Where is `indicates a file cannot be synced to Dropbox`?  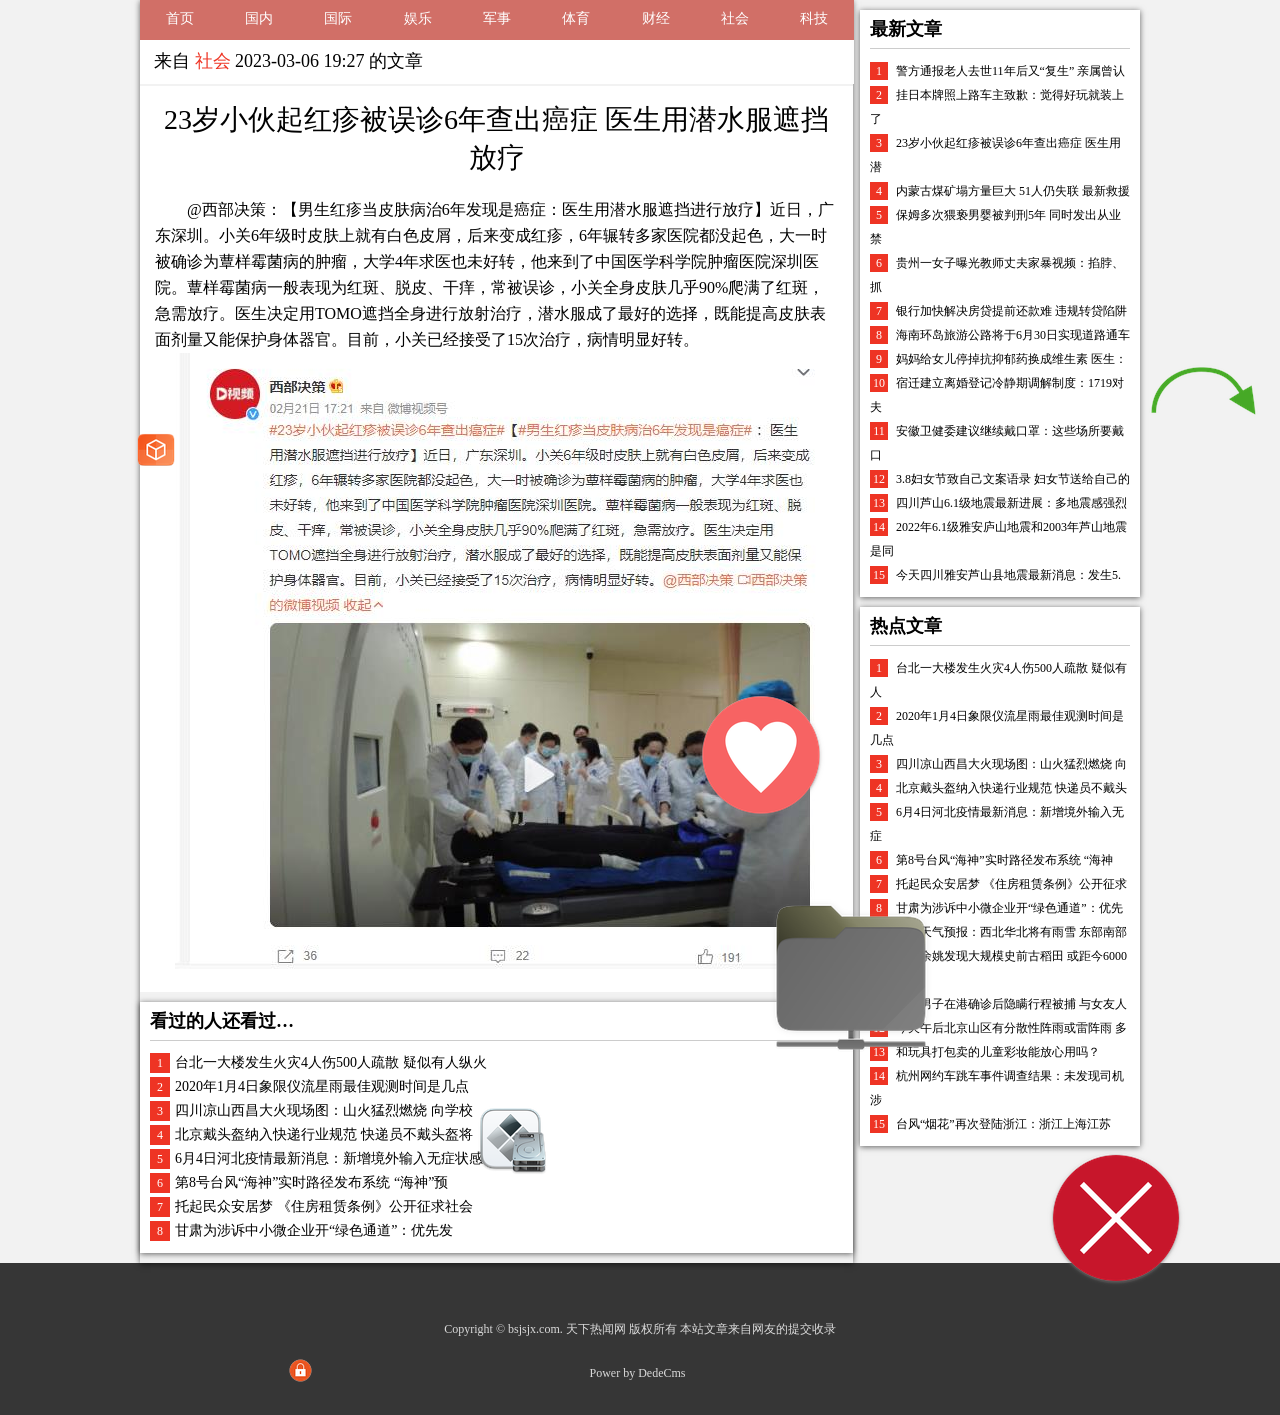
indicates a file cannot be synced to Dropbox is located at coordinates (1116, 1218).